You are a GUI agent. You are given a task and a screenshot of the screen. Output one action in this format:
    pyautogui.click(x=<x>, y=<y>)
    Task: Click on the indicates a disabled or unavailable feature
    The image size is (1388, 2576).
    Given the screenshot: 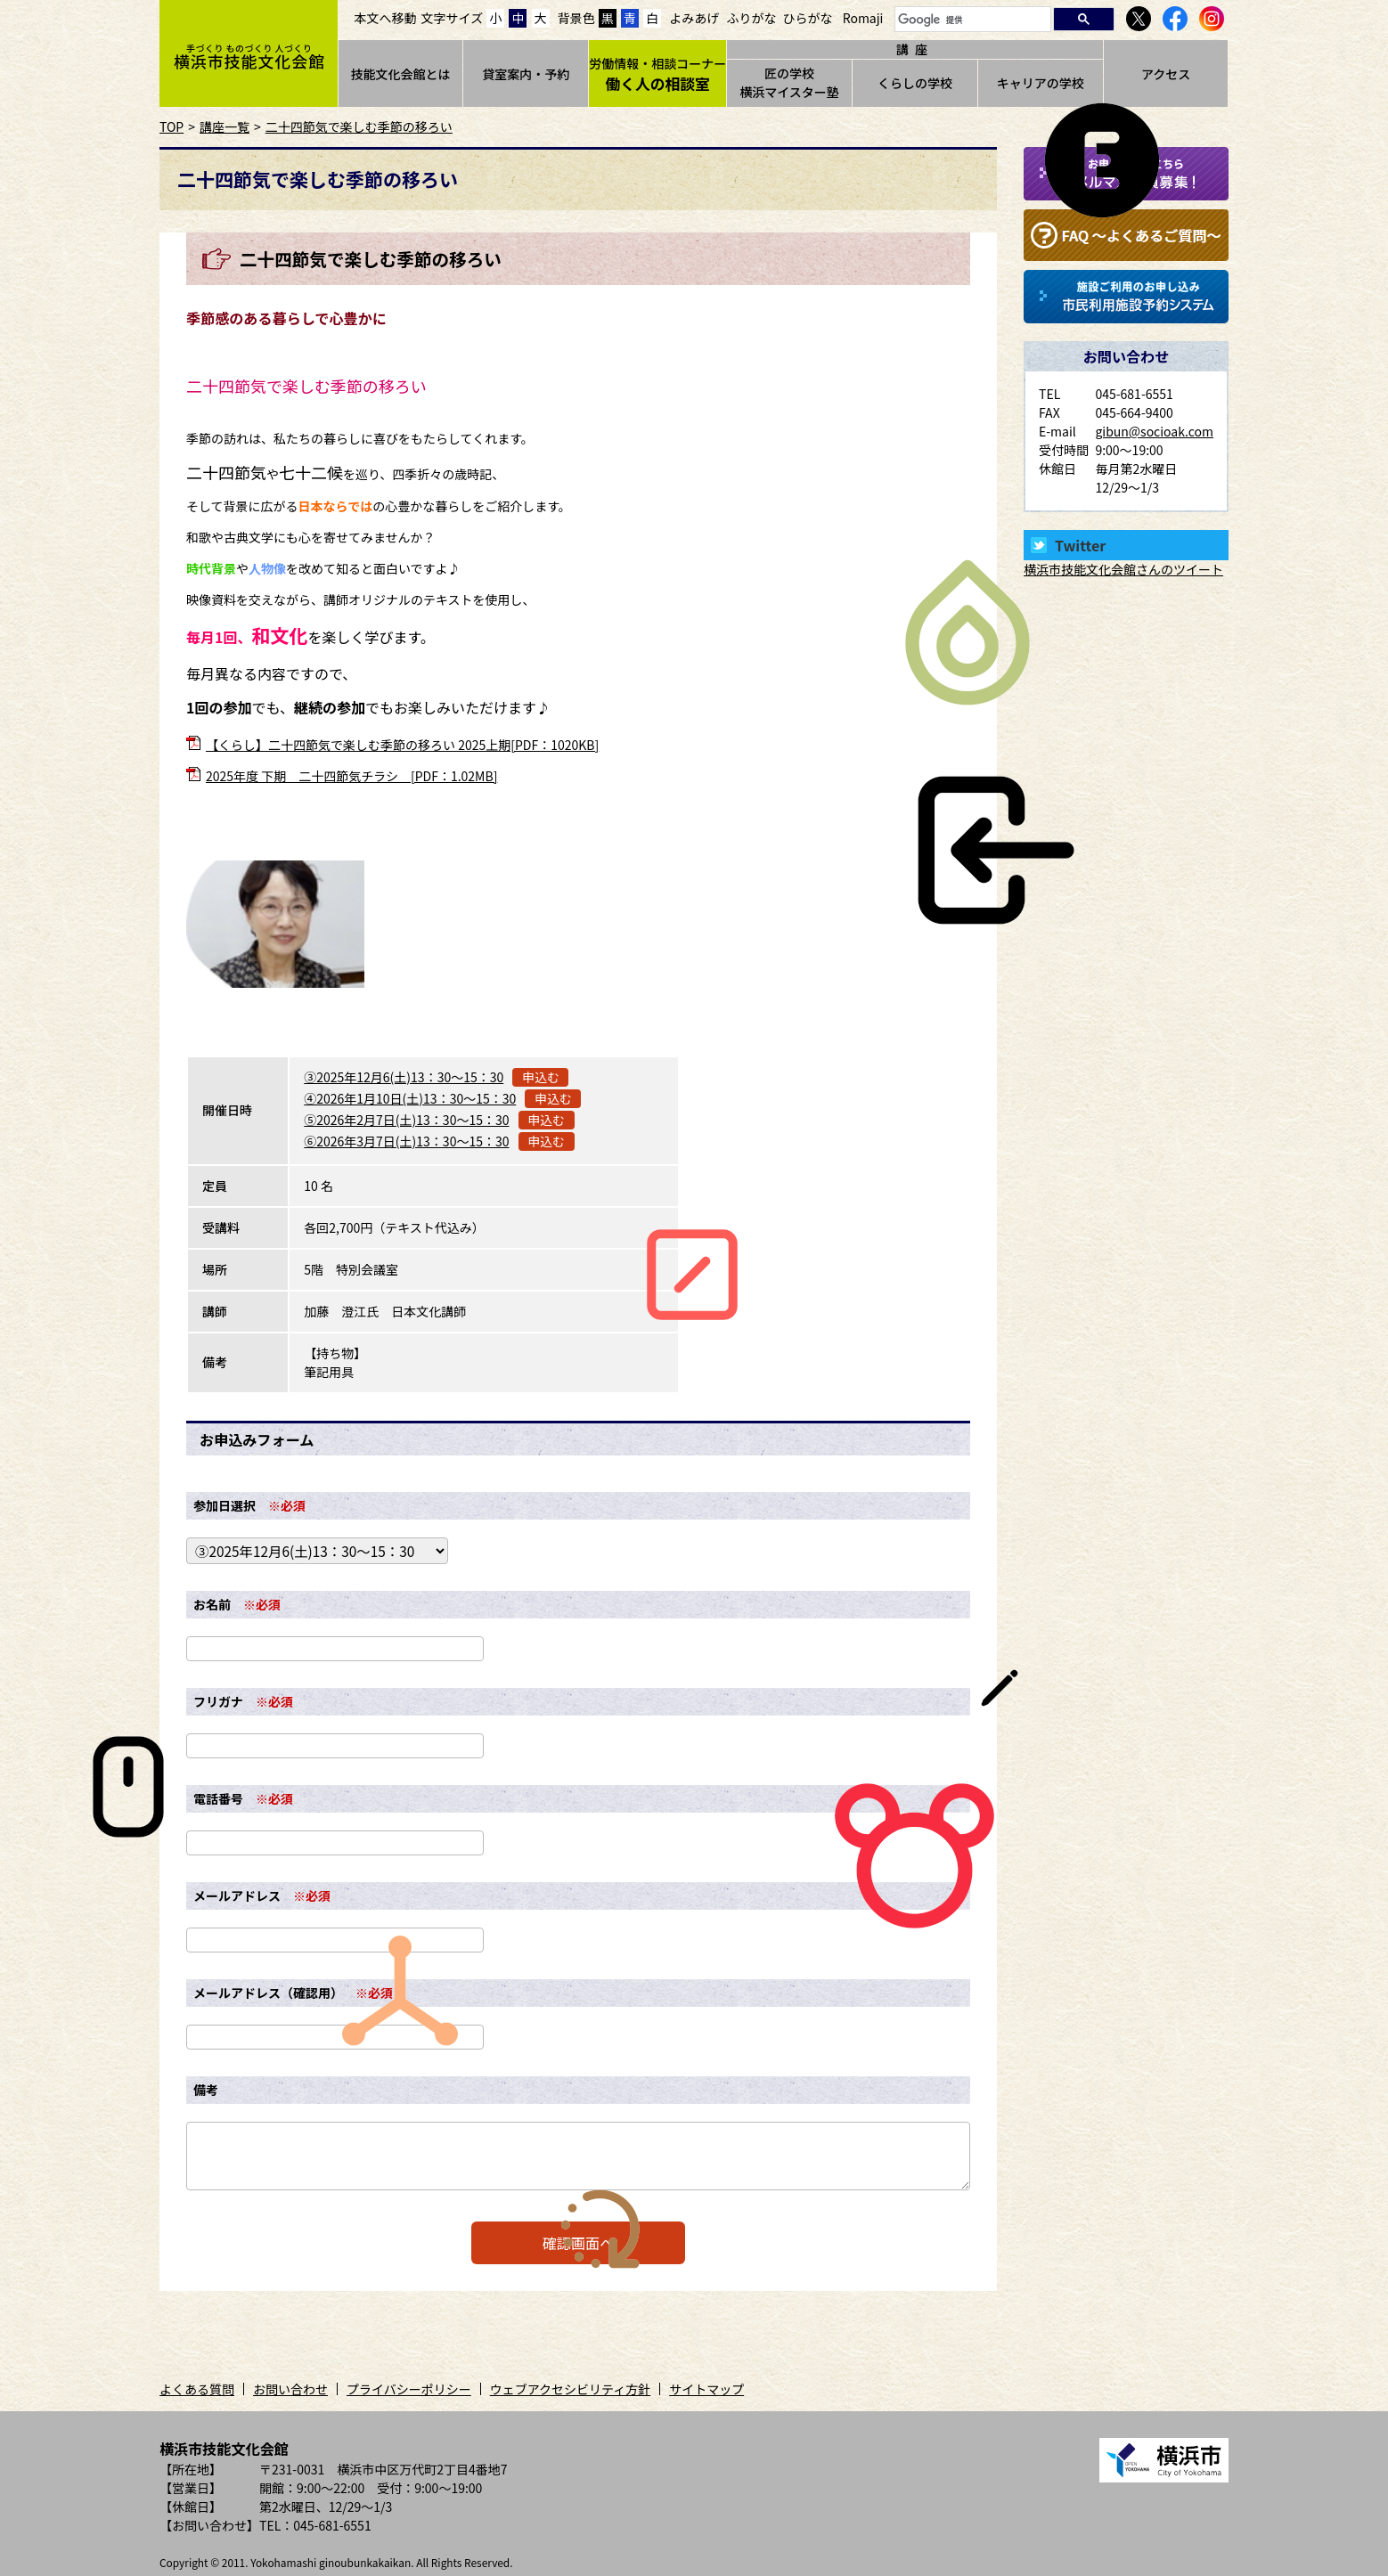 What is the action you would take?
    pyautogui.click(x=692, y=1275)
    